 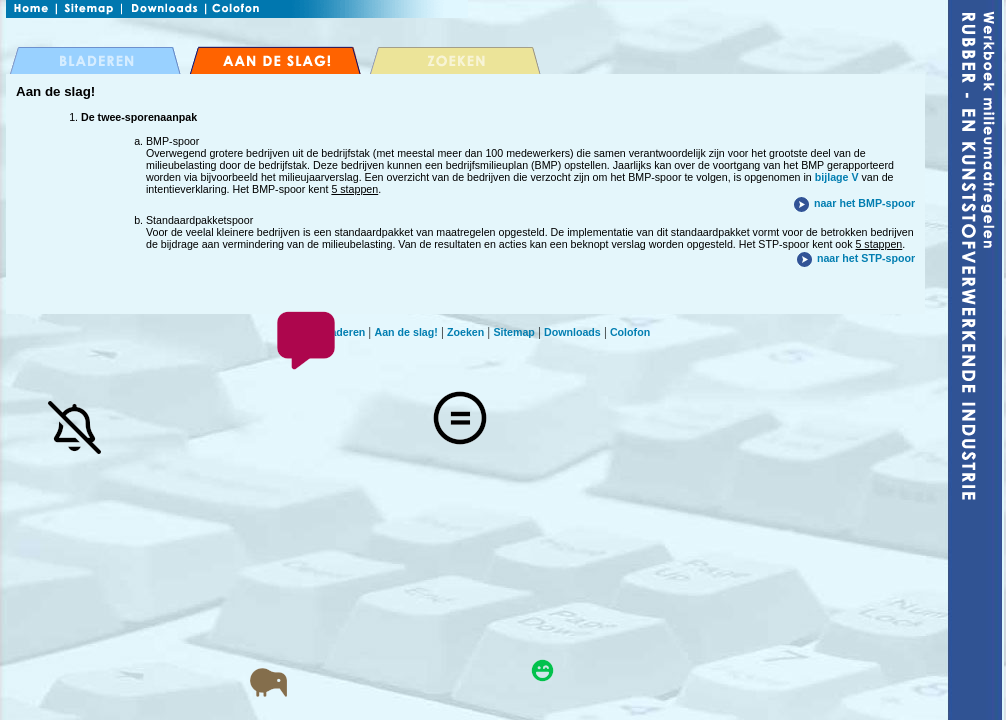 I want to click on open chat or messaging, so click(x=306, y=337).